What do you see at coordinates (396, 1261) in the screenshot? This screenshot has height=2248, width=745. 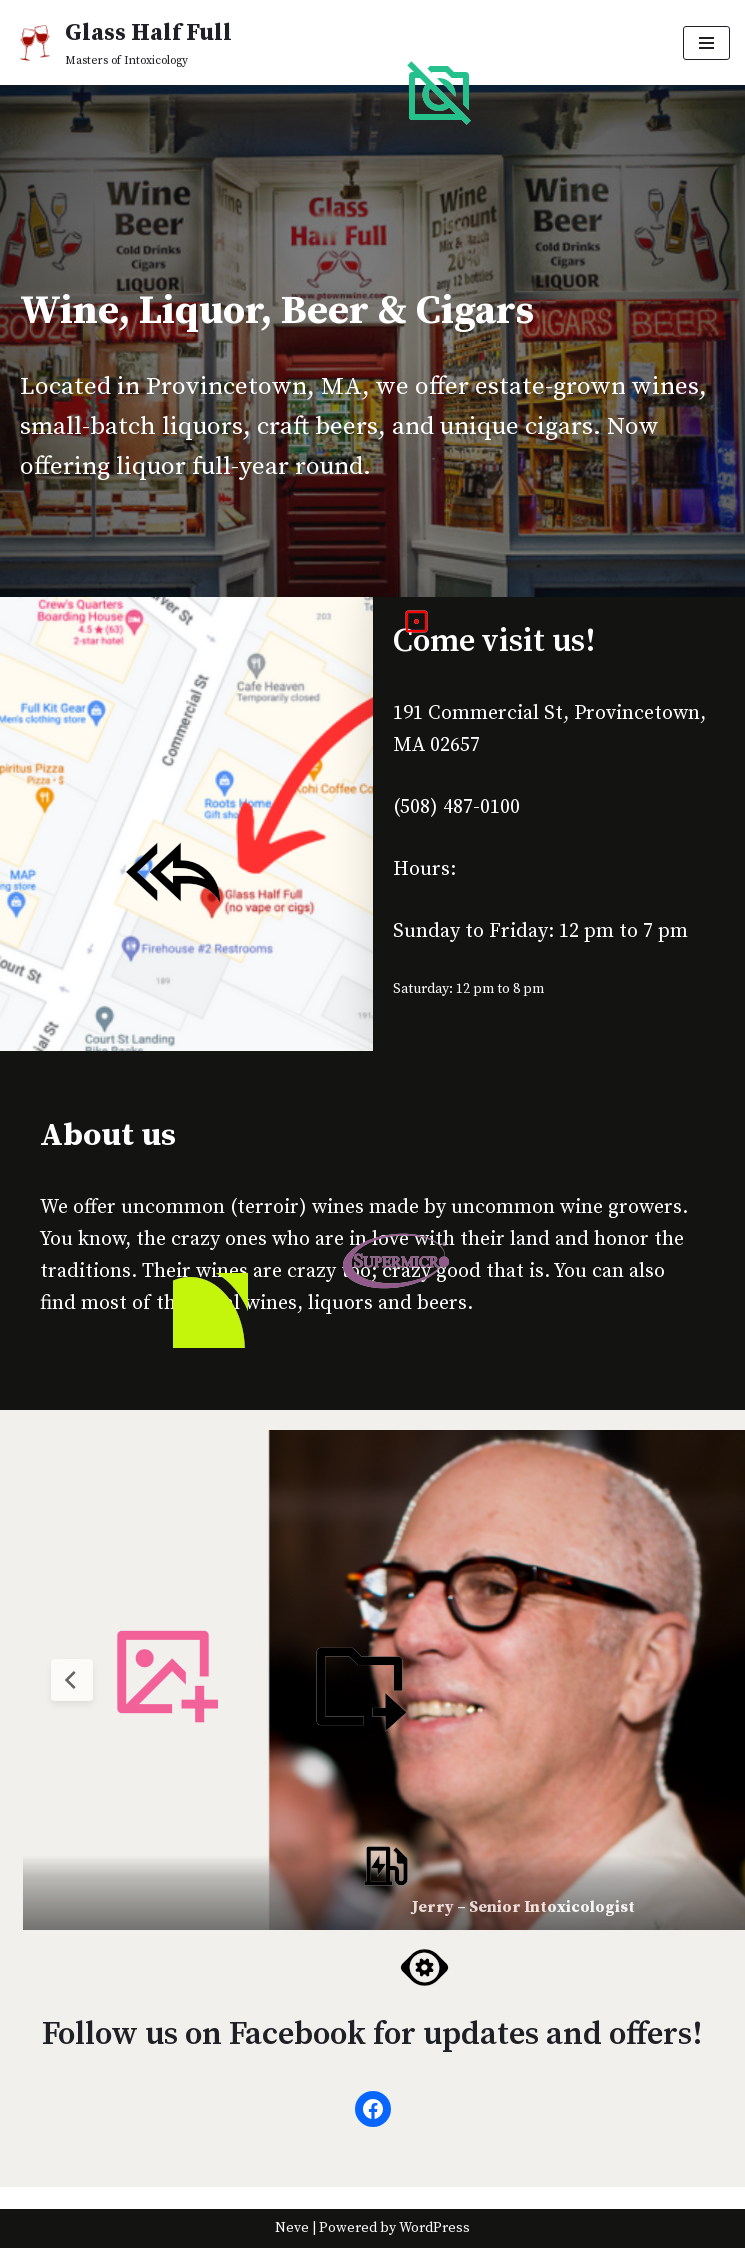 I see `Supermicro company logo` at bounding box center [396, 1261].